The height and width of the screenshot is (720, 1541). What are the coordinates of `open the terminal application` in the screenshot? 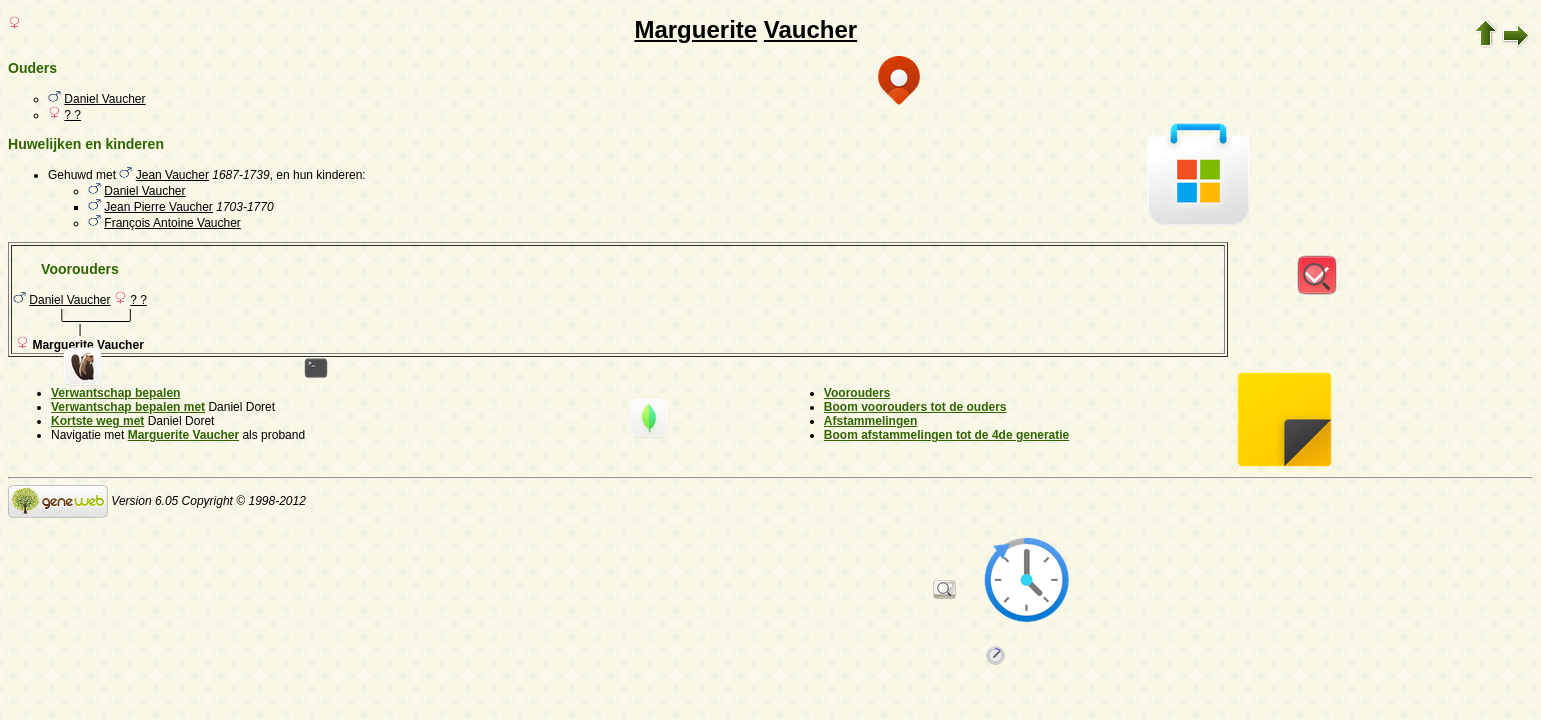 It's located at (316, 368).